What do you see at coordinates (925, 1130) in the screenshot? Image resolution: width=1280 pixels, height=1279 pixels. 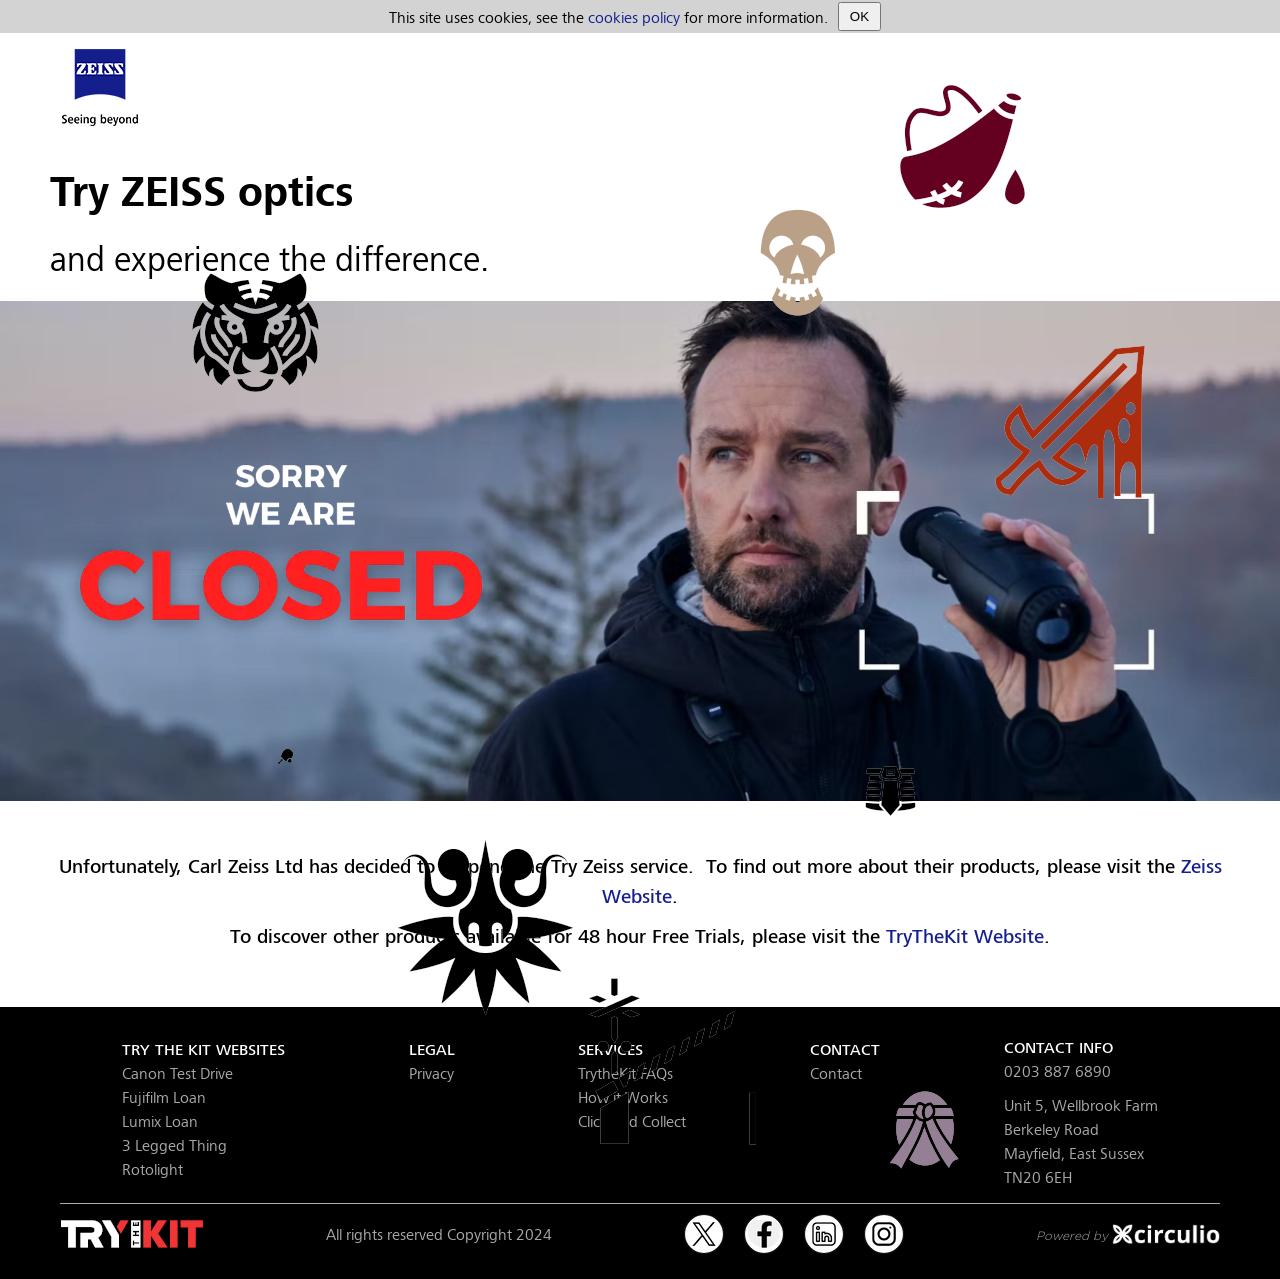 I see `equip a headband accessory for your character` at bounding box center [925, 1130].